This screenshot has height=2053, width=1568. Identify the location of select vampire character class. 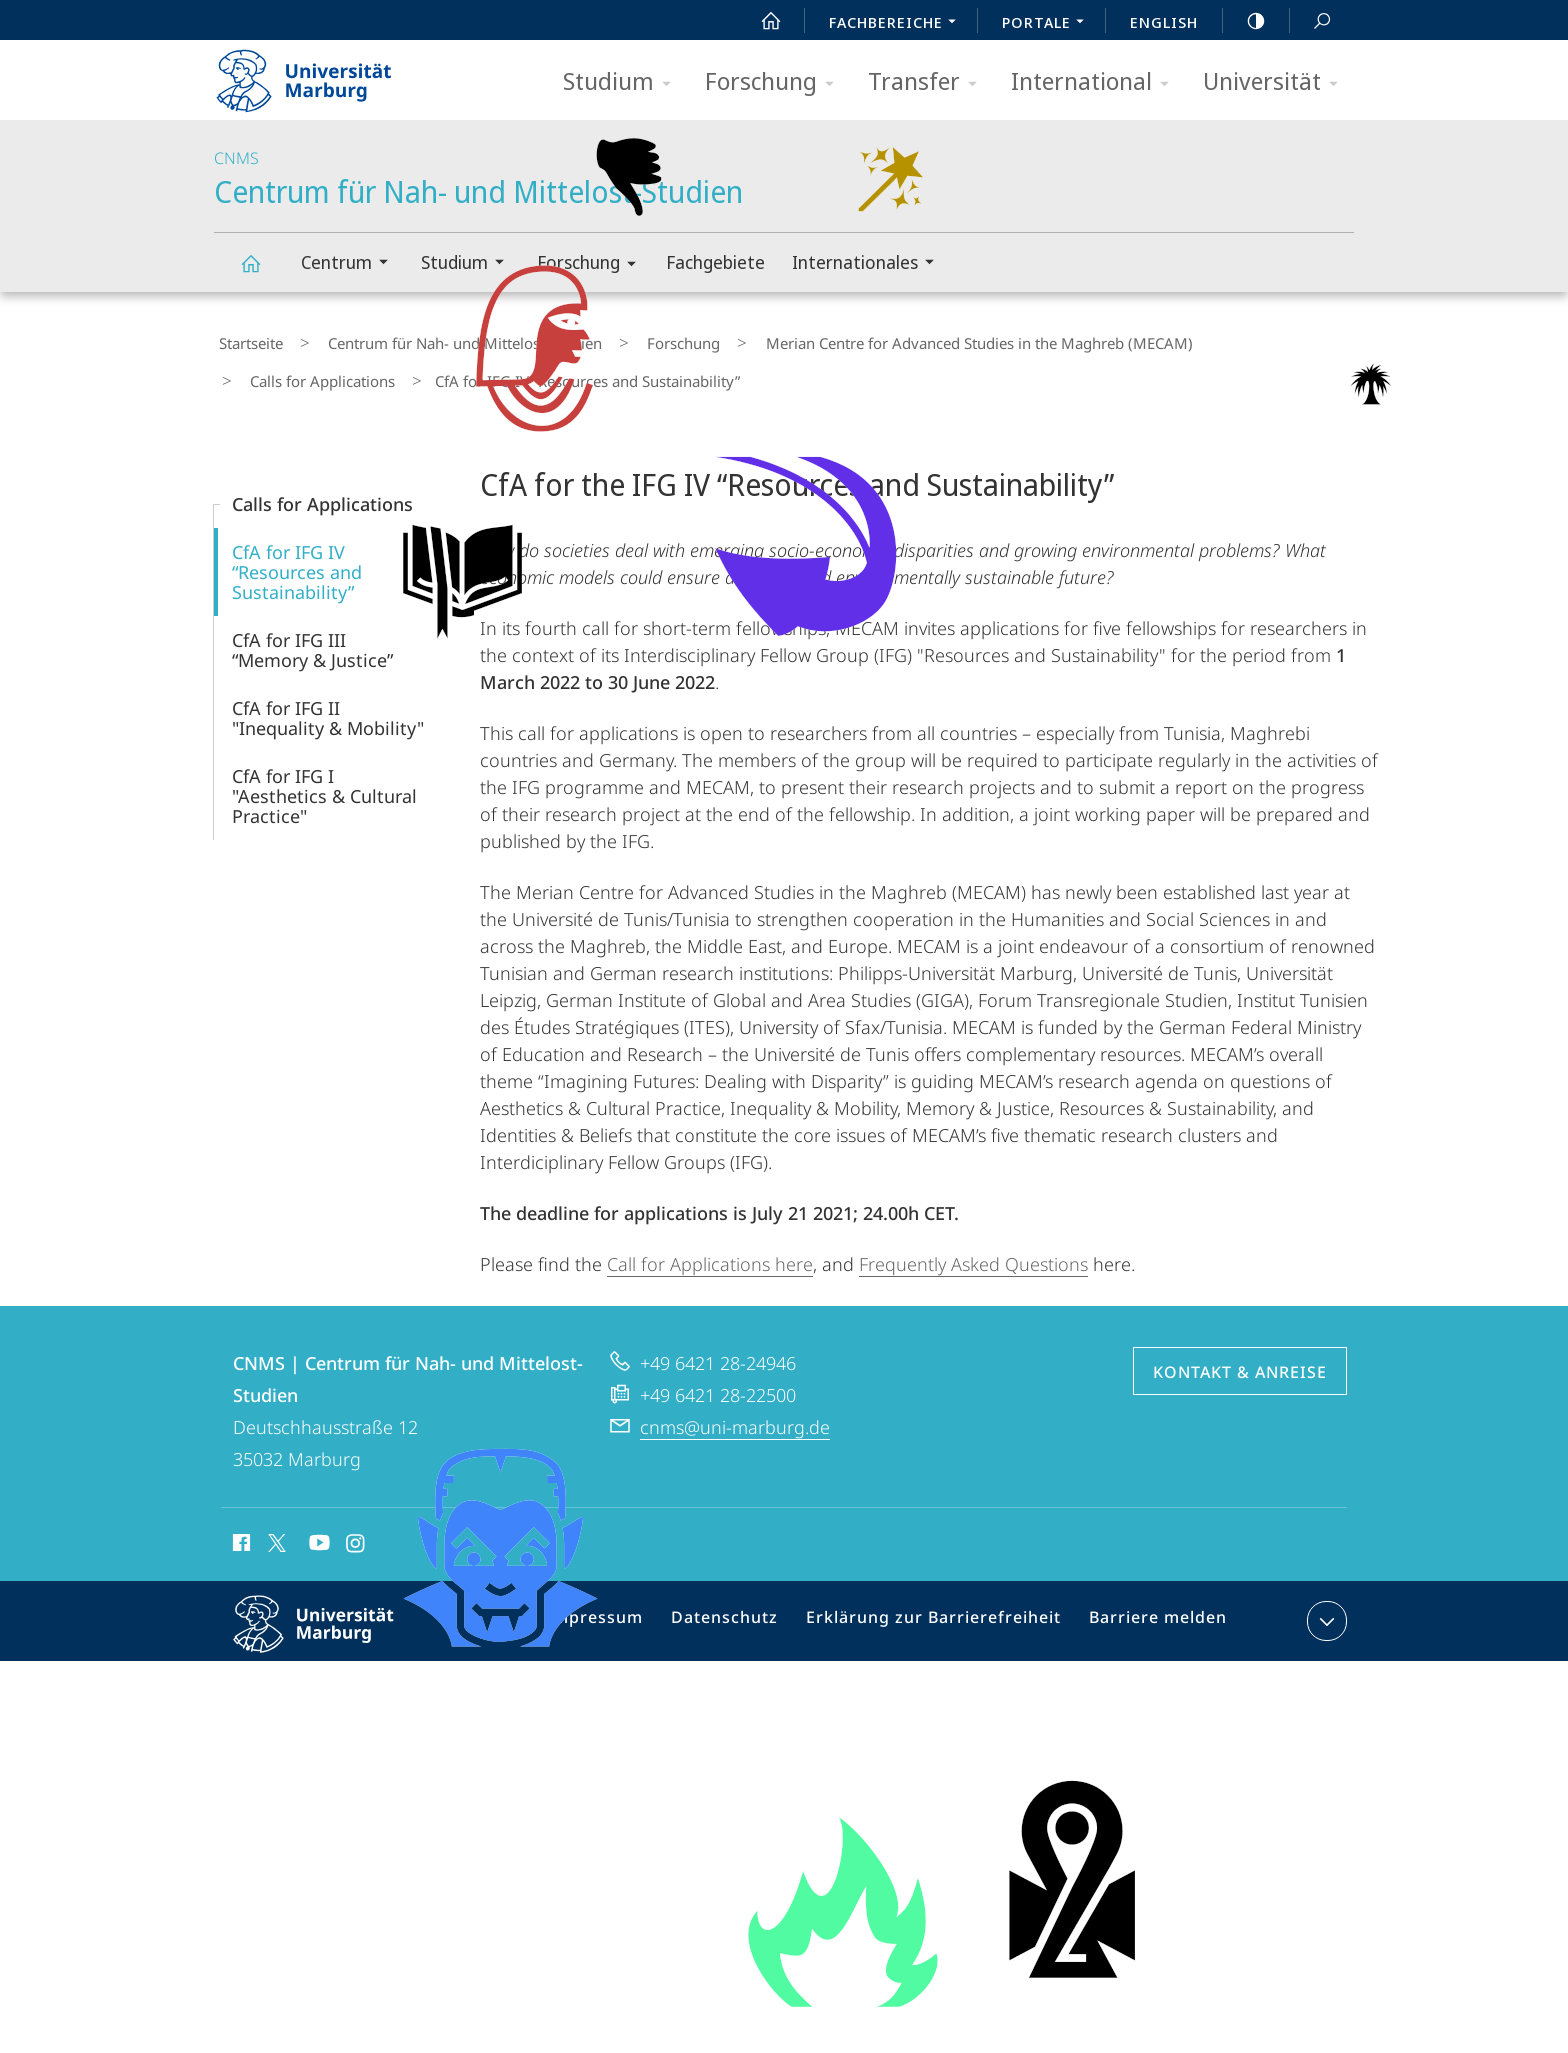
(500, 1547).